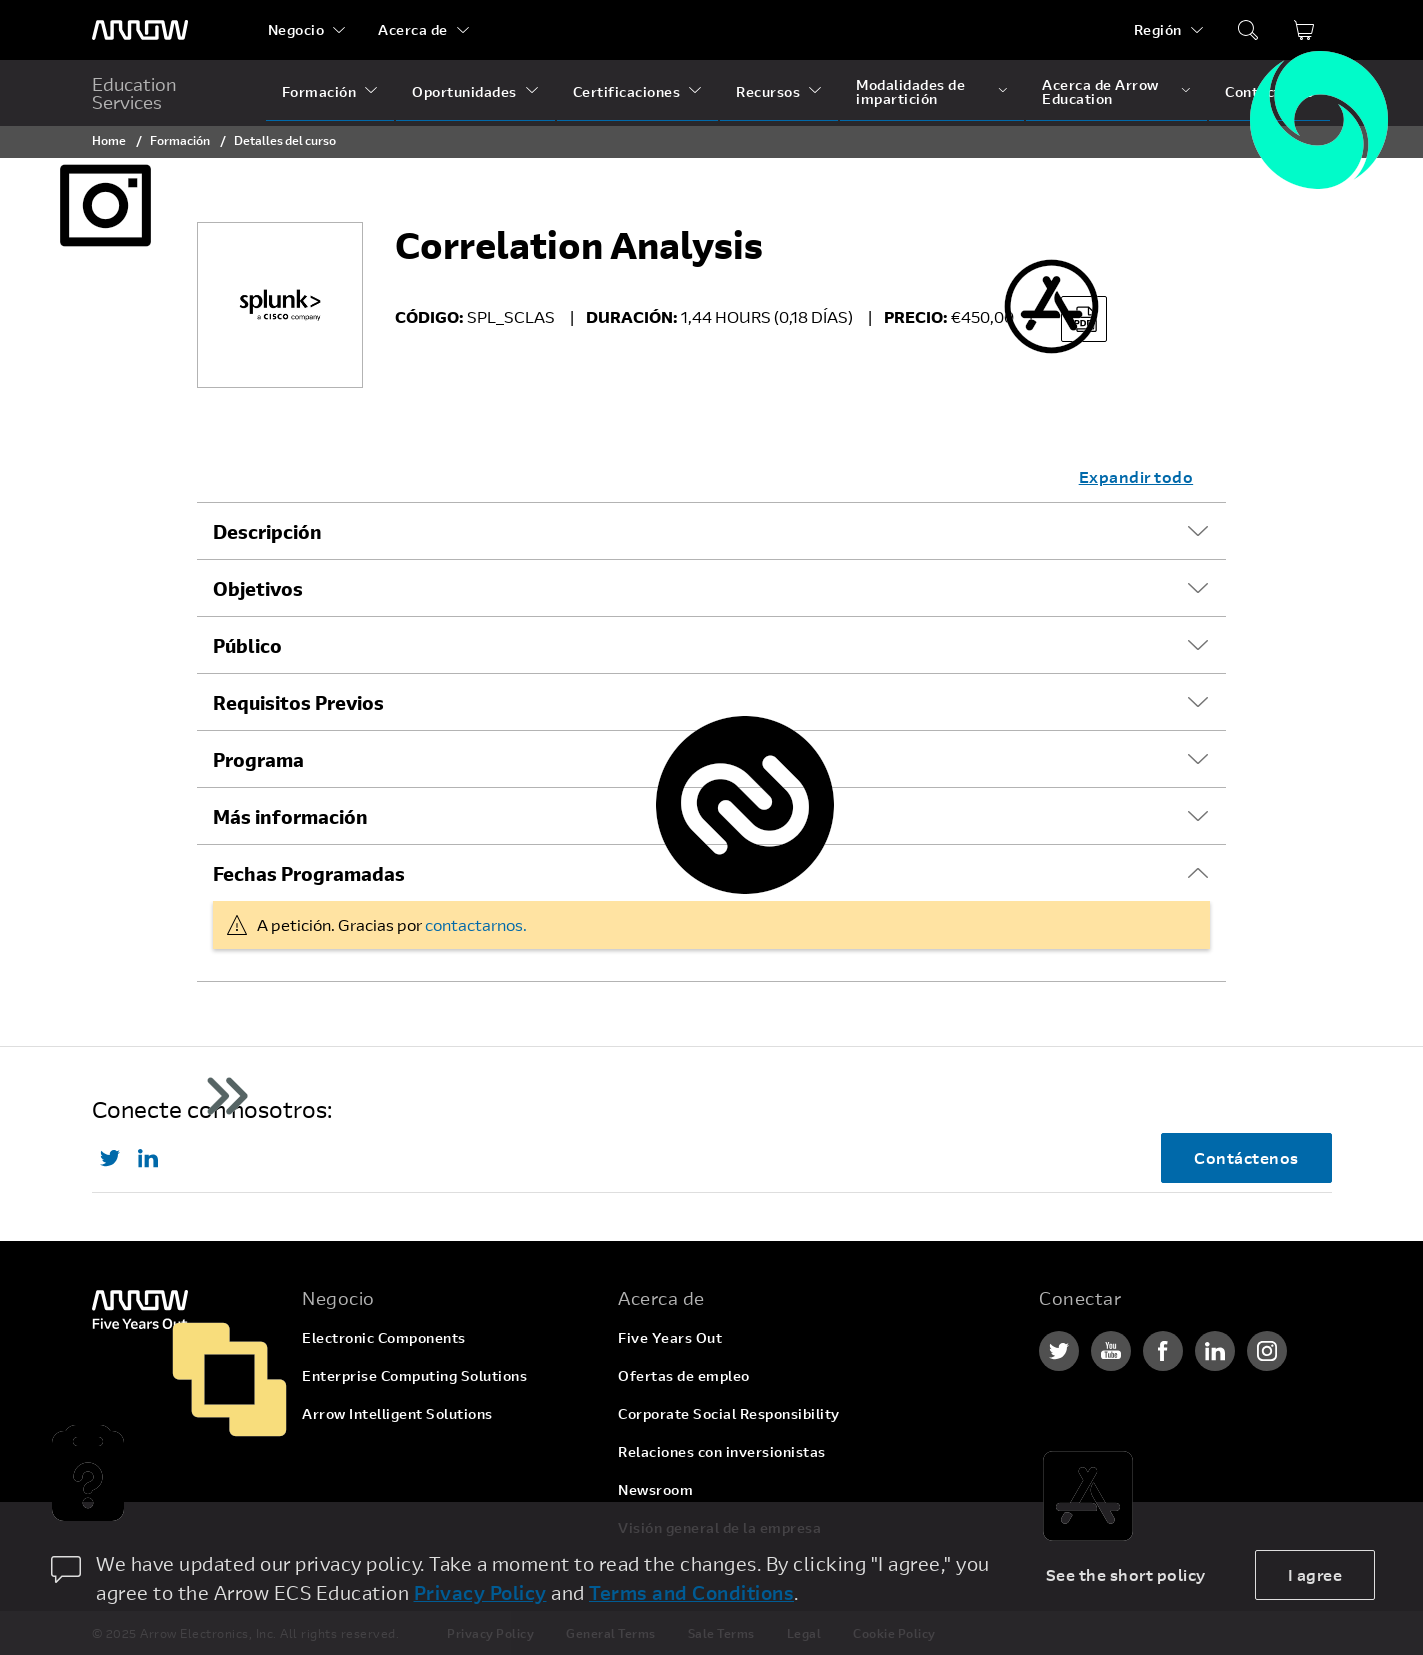 This screenshot has height=1655, width=1423. I want to click on open camera to take a photo, so click(105, 205).